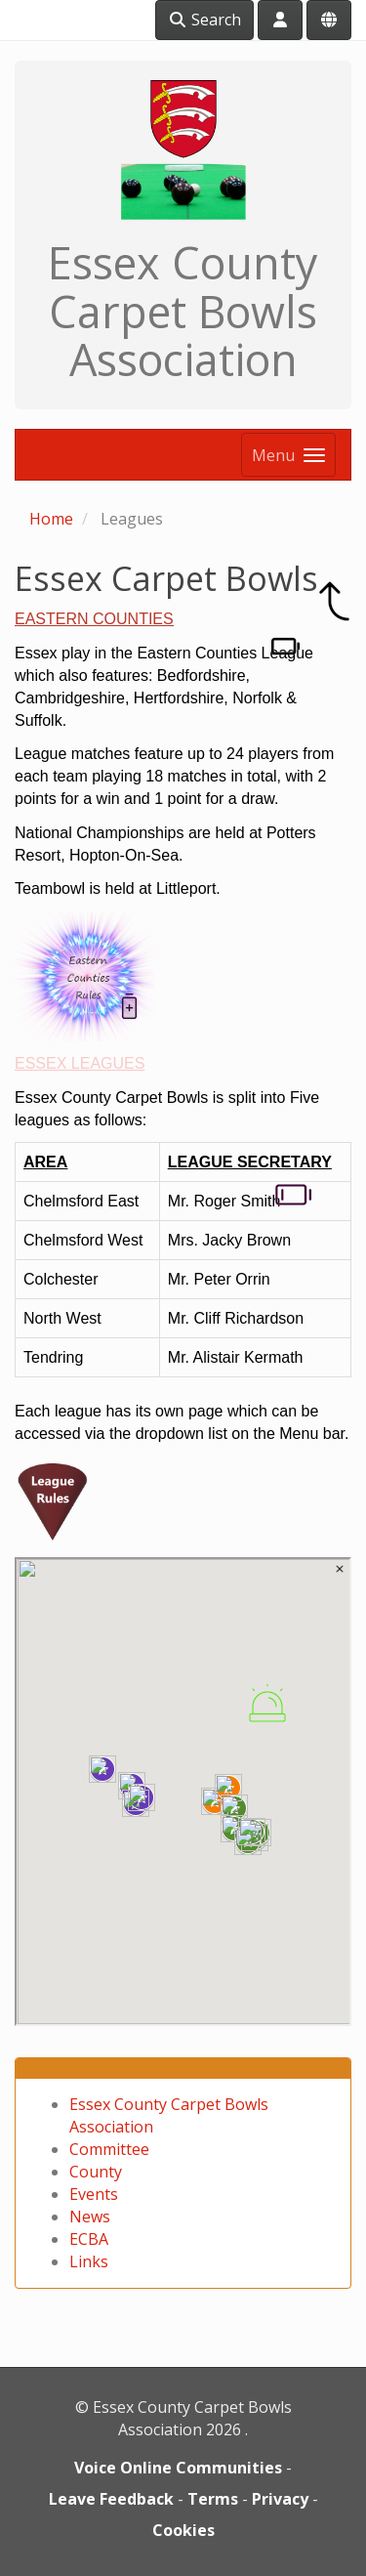  What do you see at coordinates (334, 601) in the screenshot?
I see `go back and up in navigation` at bounding box center [334, 601].